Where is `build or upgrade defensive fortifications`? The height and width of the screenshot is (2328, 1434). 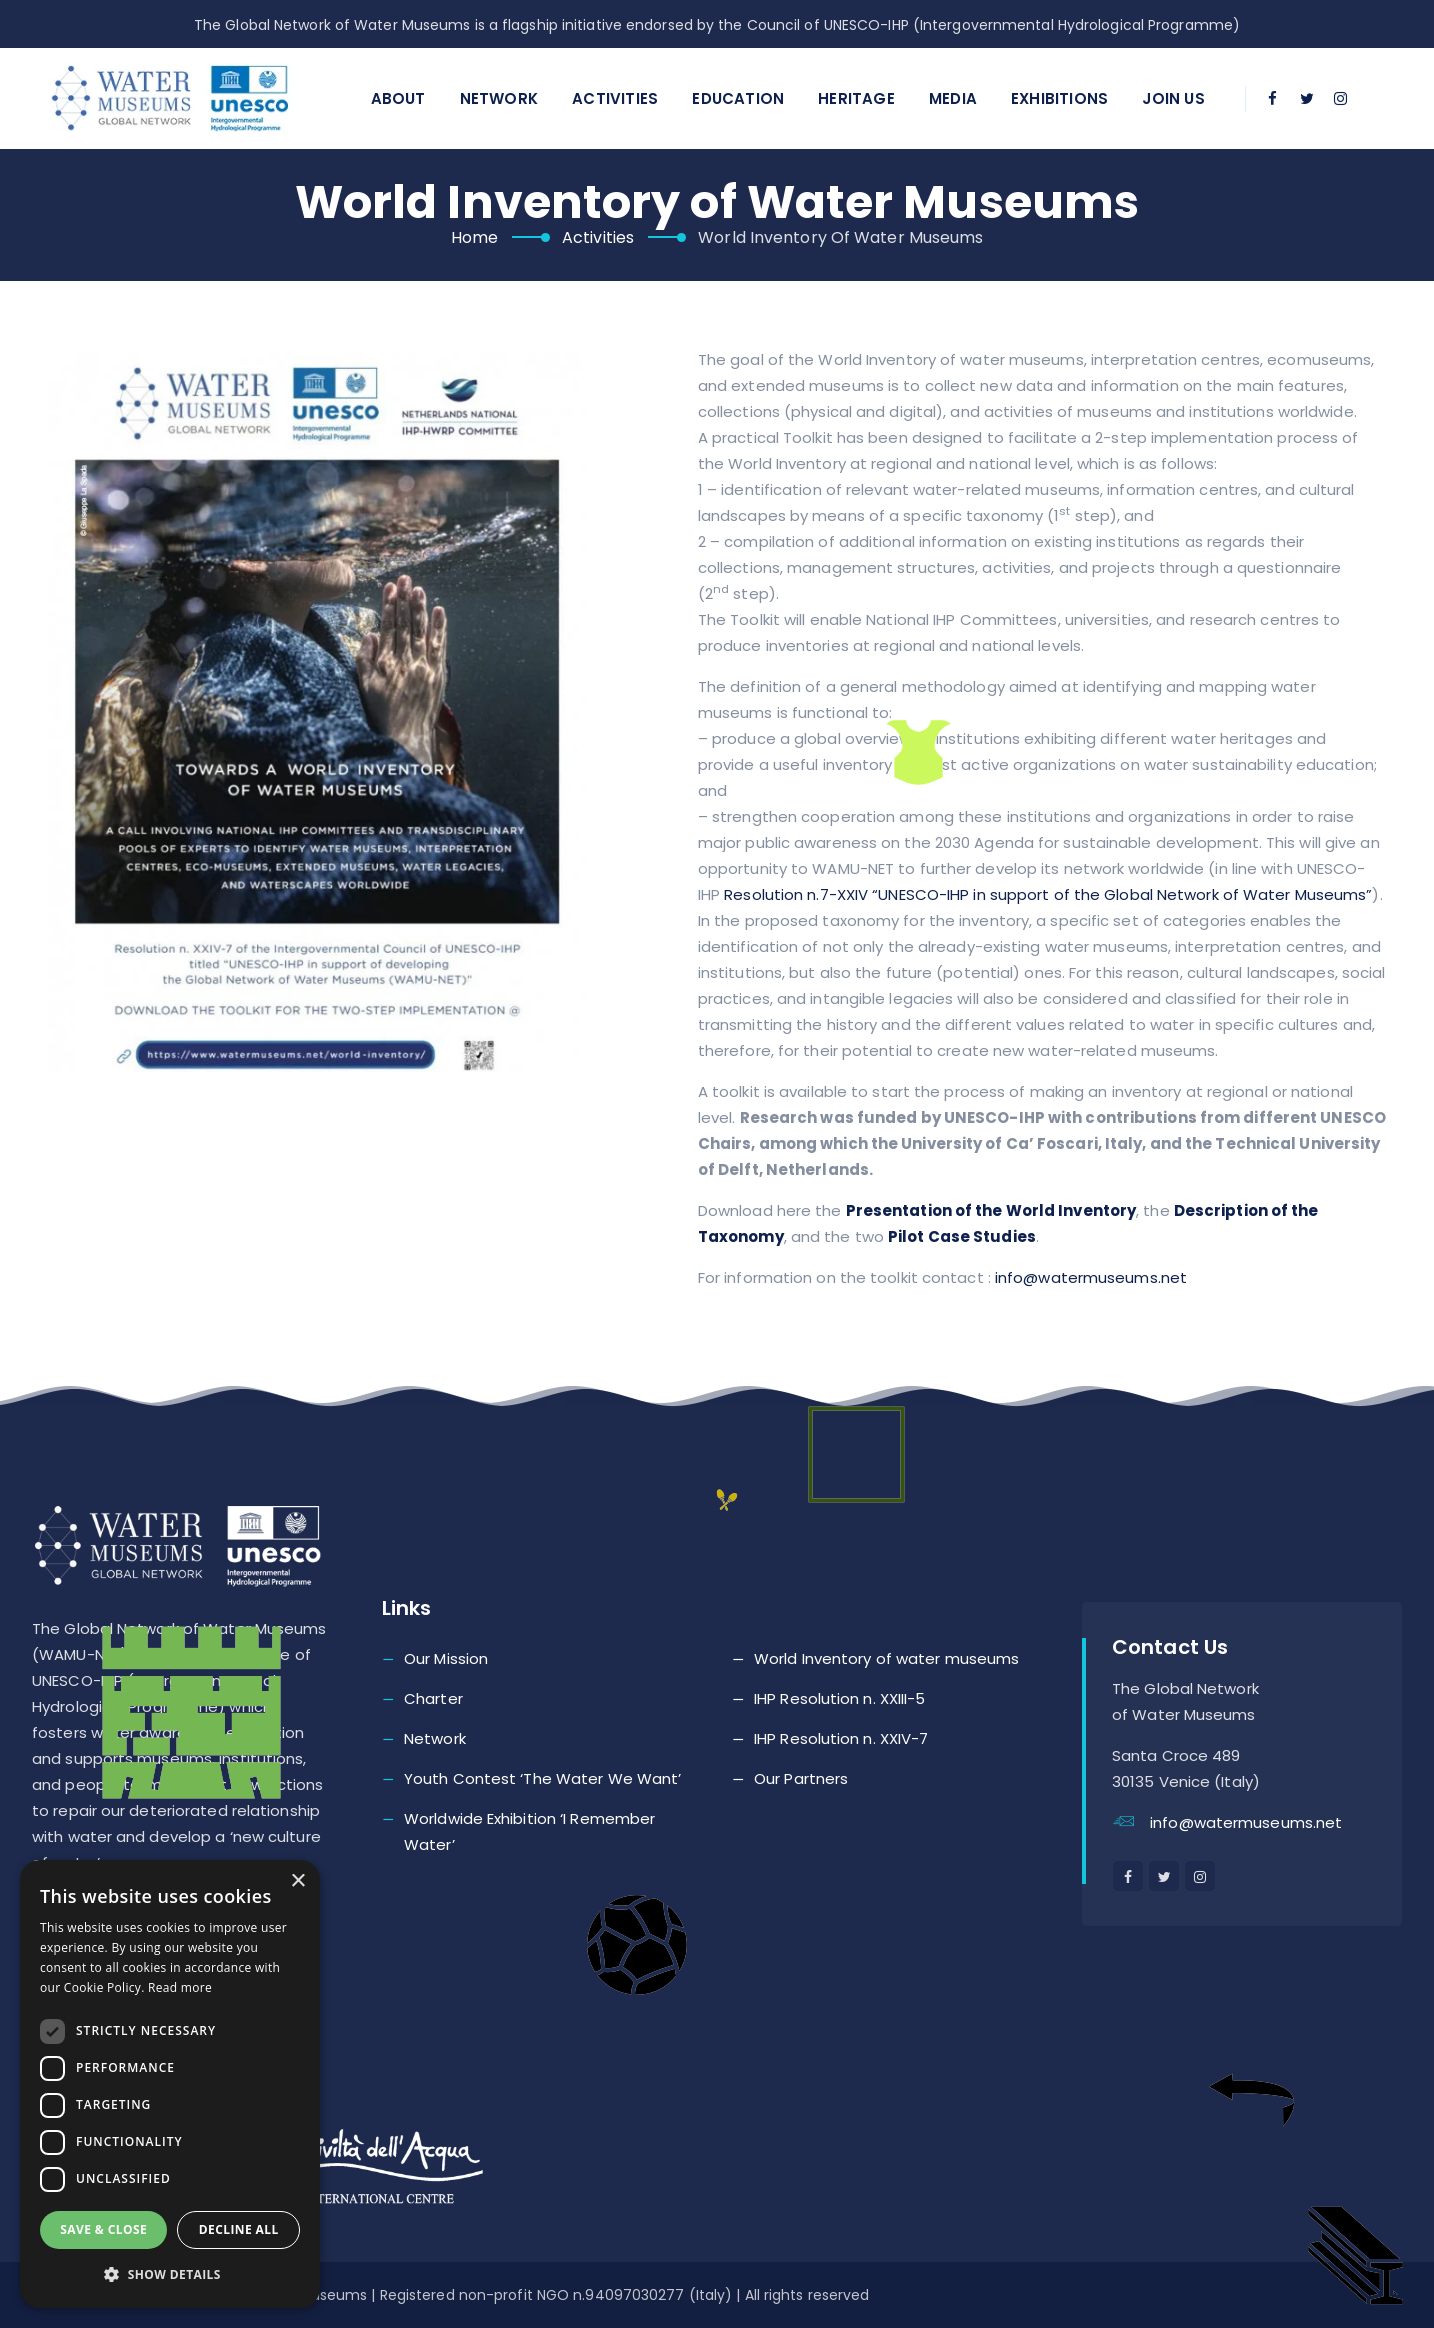
build or upgrade defensive fortifications is located at coordinates (191, 1709).